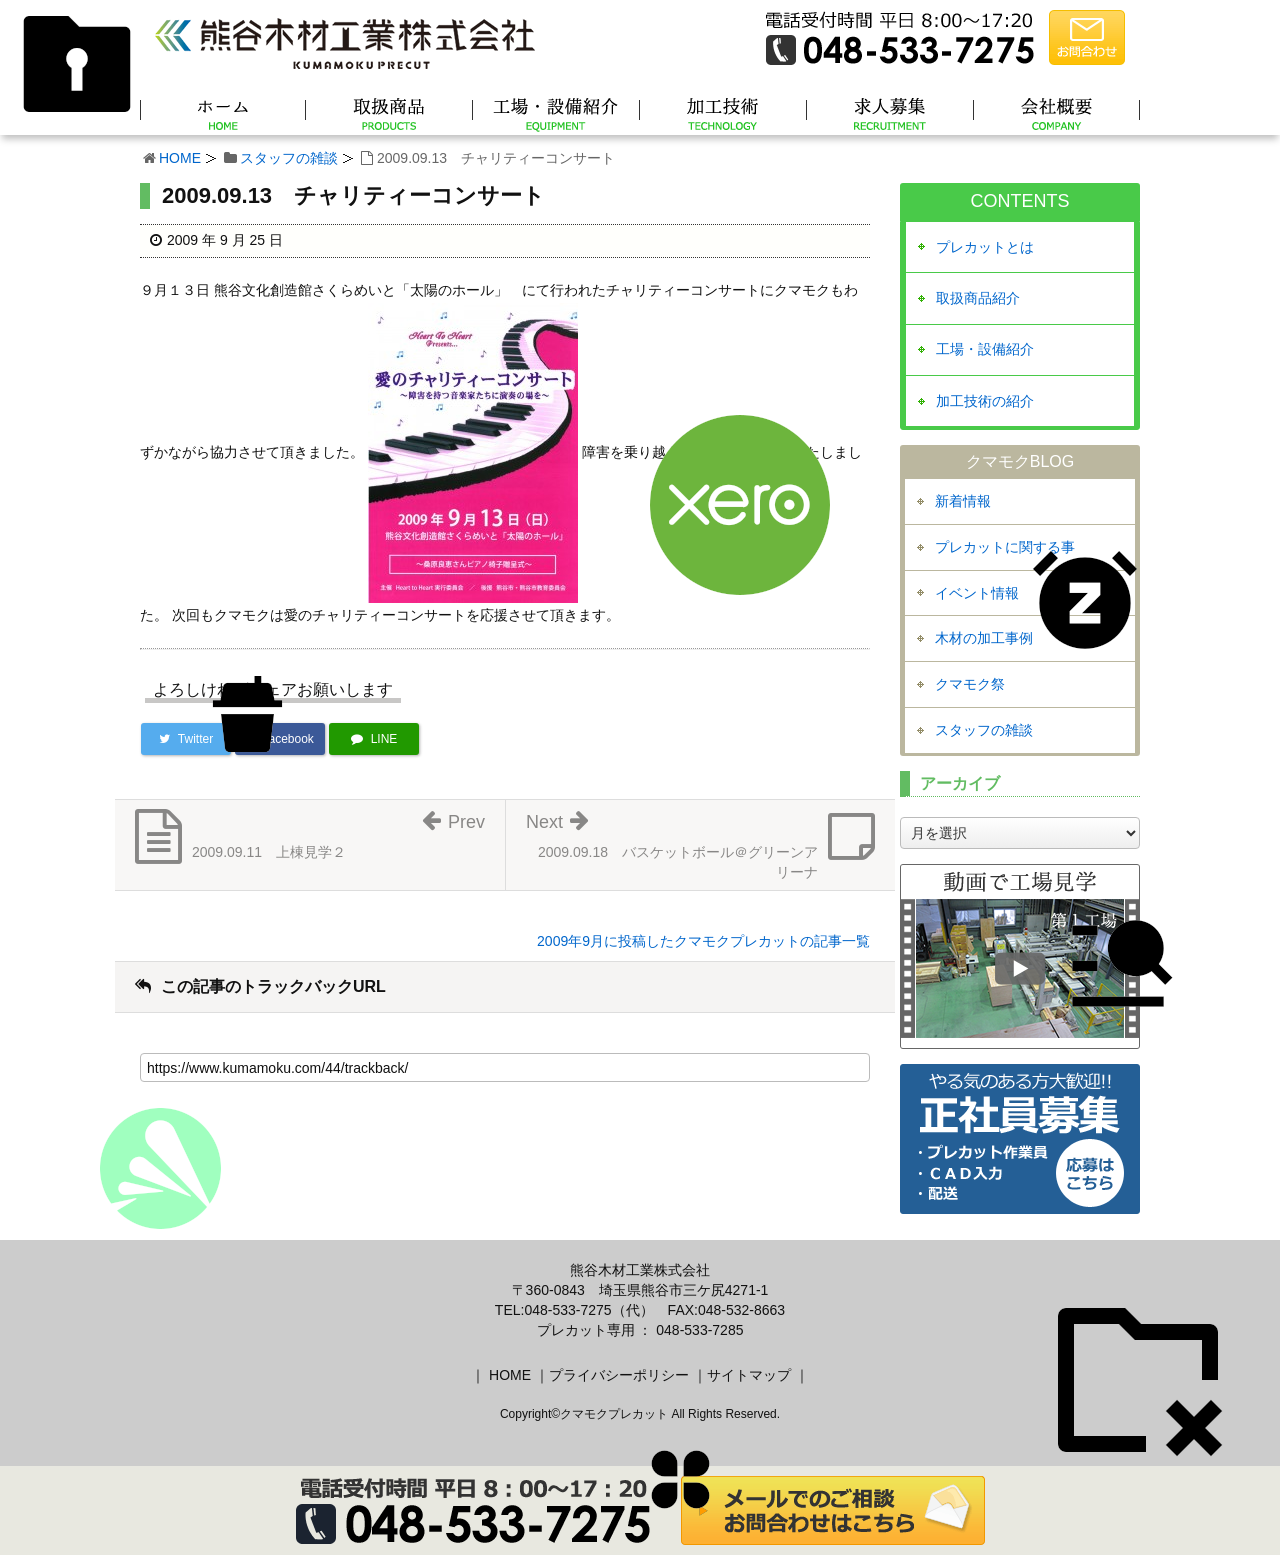  What do you see at coordinates (1138, 1380) in the screenshot?
I see `close or collapse a folder` at bounding box center [1138, 1380].